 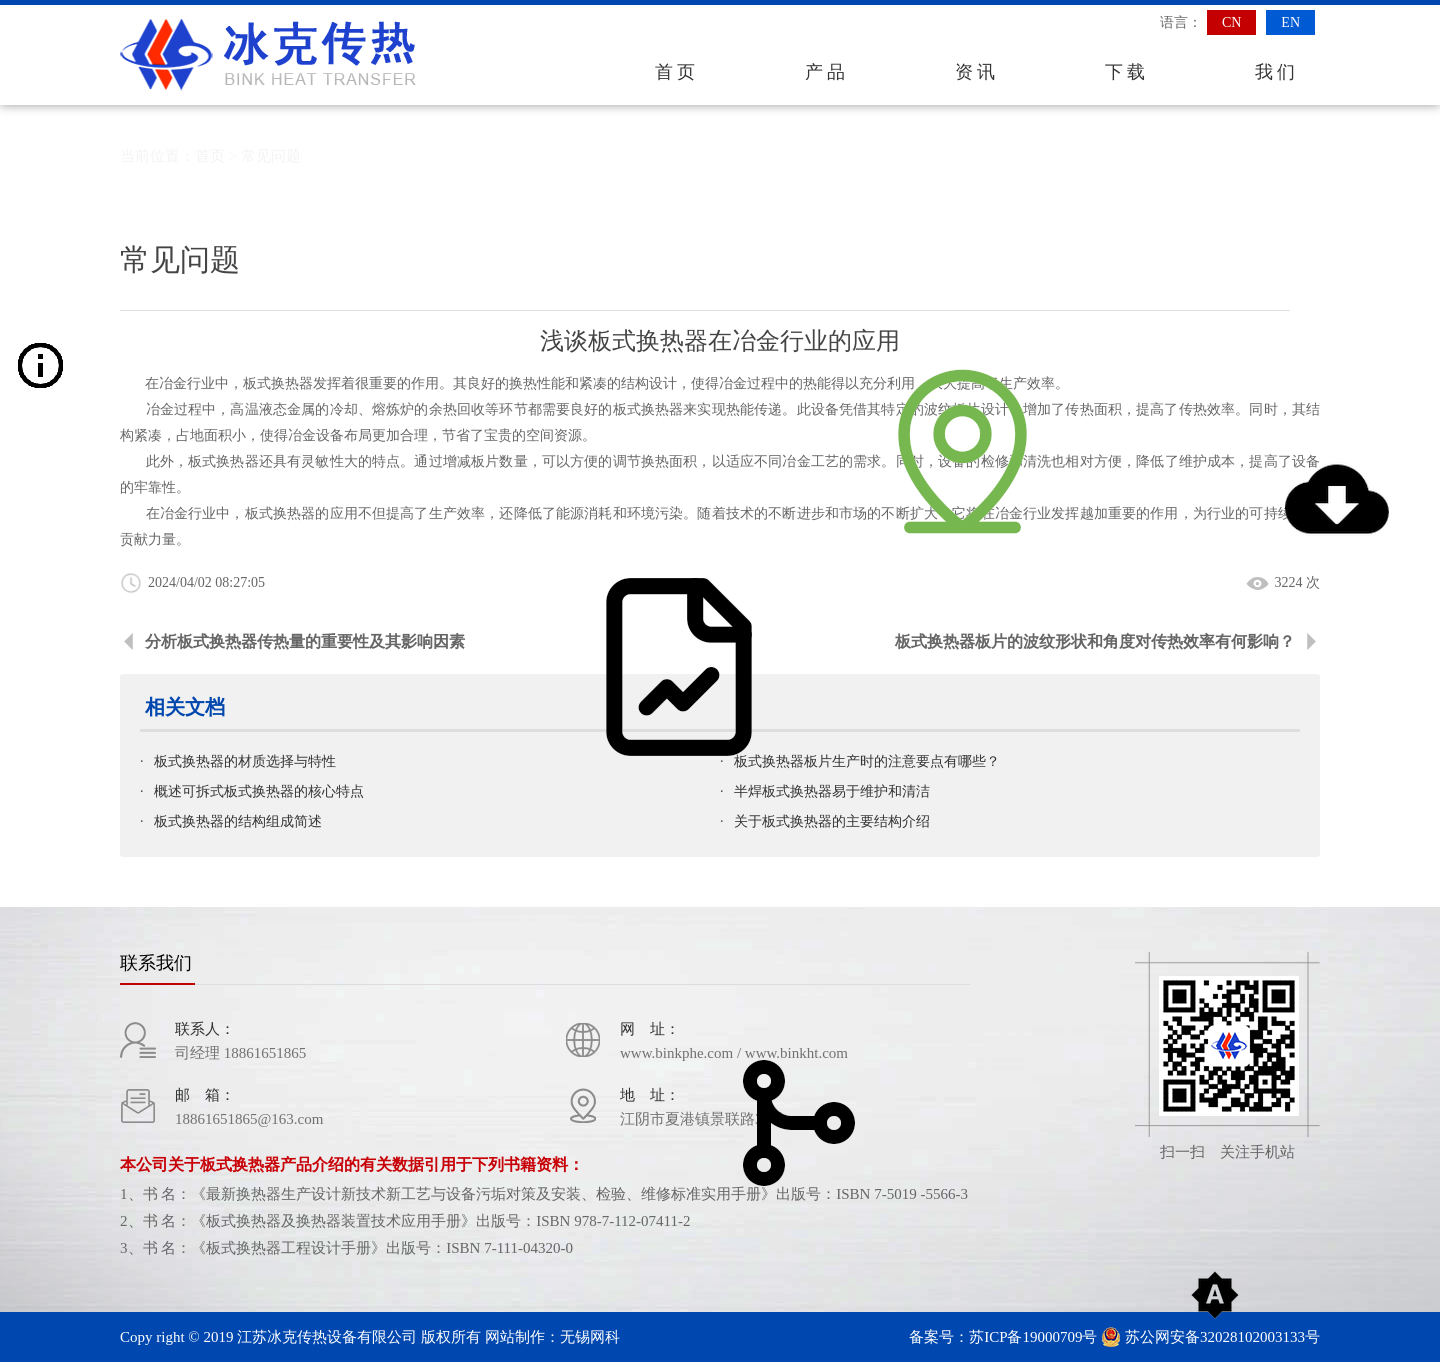 What do you see at coordinates (1337, 499) in the screenshot?
I see `download file from cloud storage` at bounding box center [1337, 499].